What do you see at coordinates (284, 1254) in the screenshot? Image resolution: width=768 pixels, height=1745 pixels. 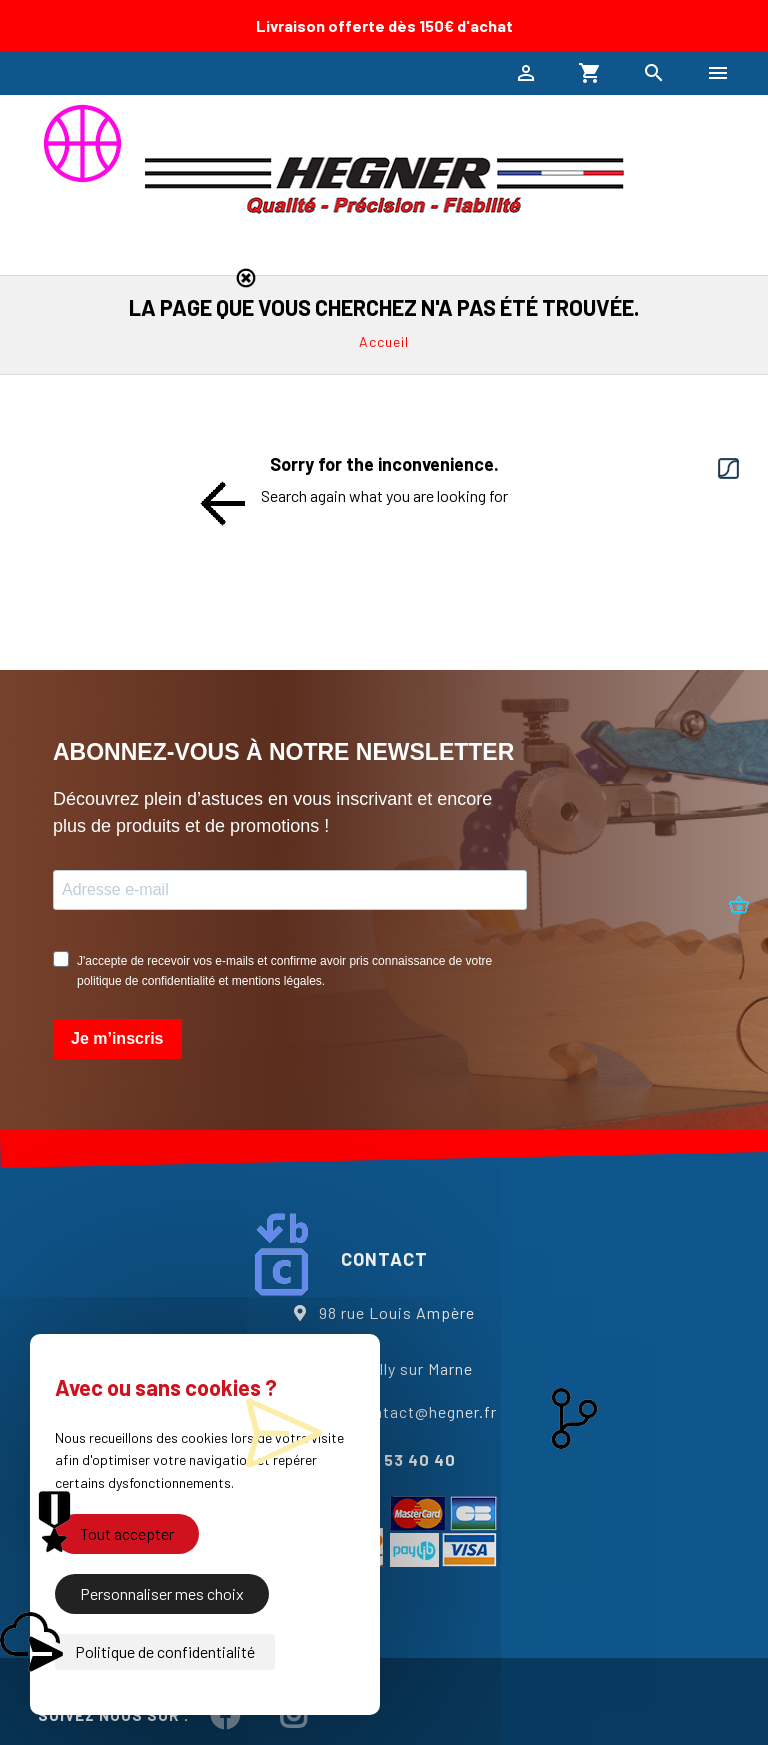 I see `replace selected text or content` at bounding box center [284, 1254].